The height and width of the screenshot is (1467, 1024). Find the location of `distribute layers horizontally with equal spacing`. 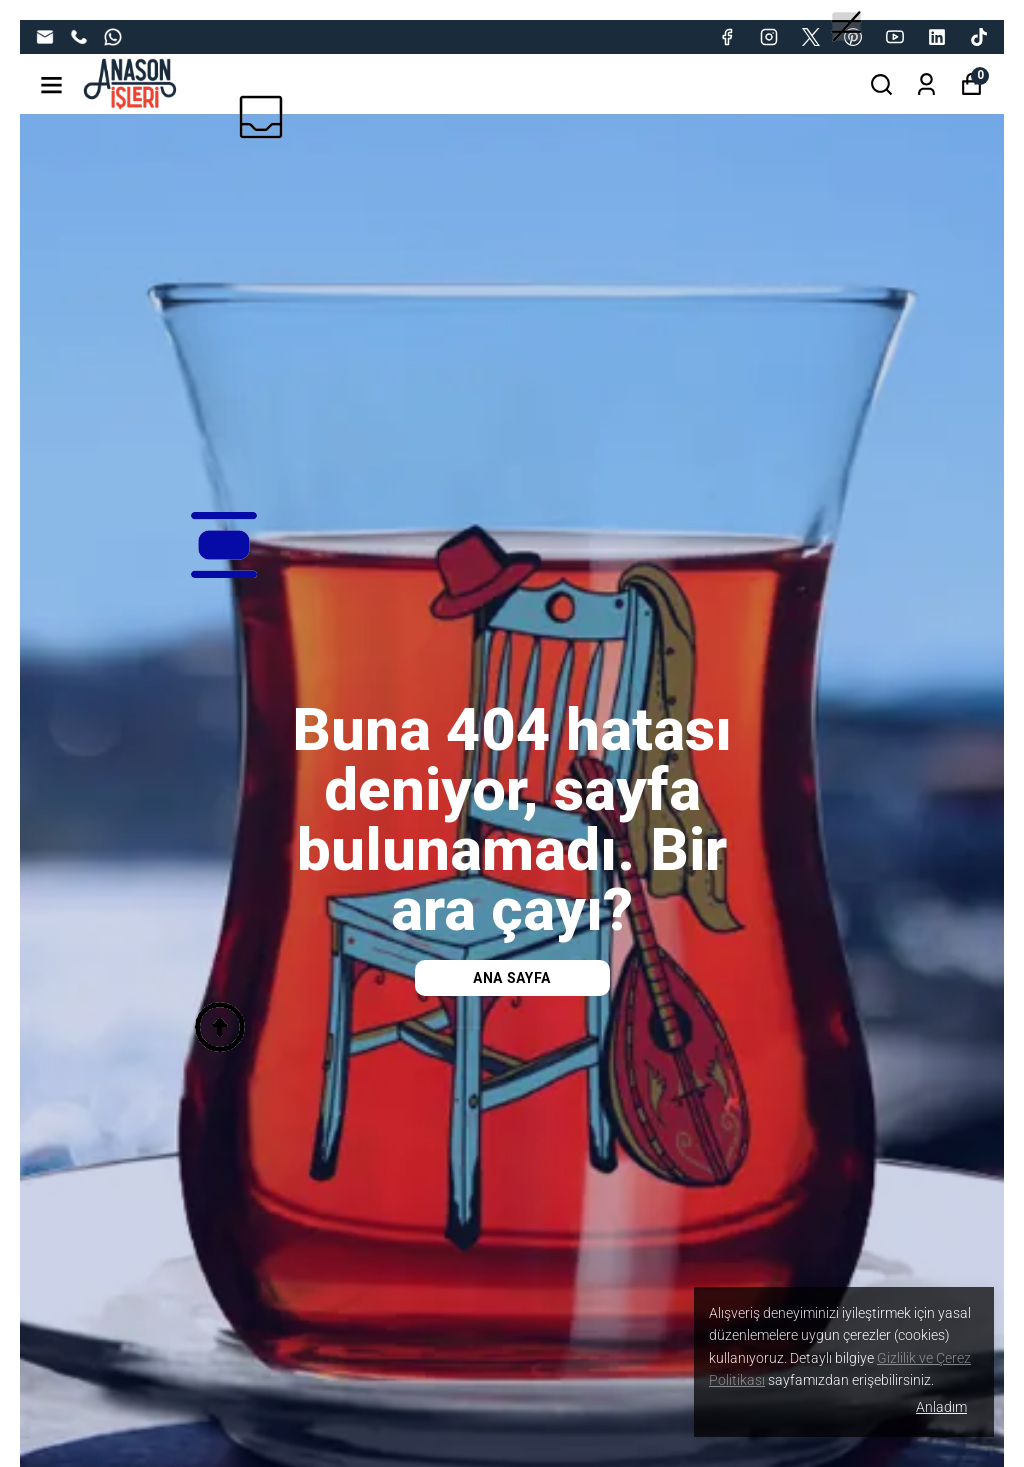

distribute layers horizontally with equal spacing is located at coordinates (224, 545).